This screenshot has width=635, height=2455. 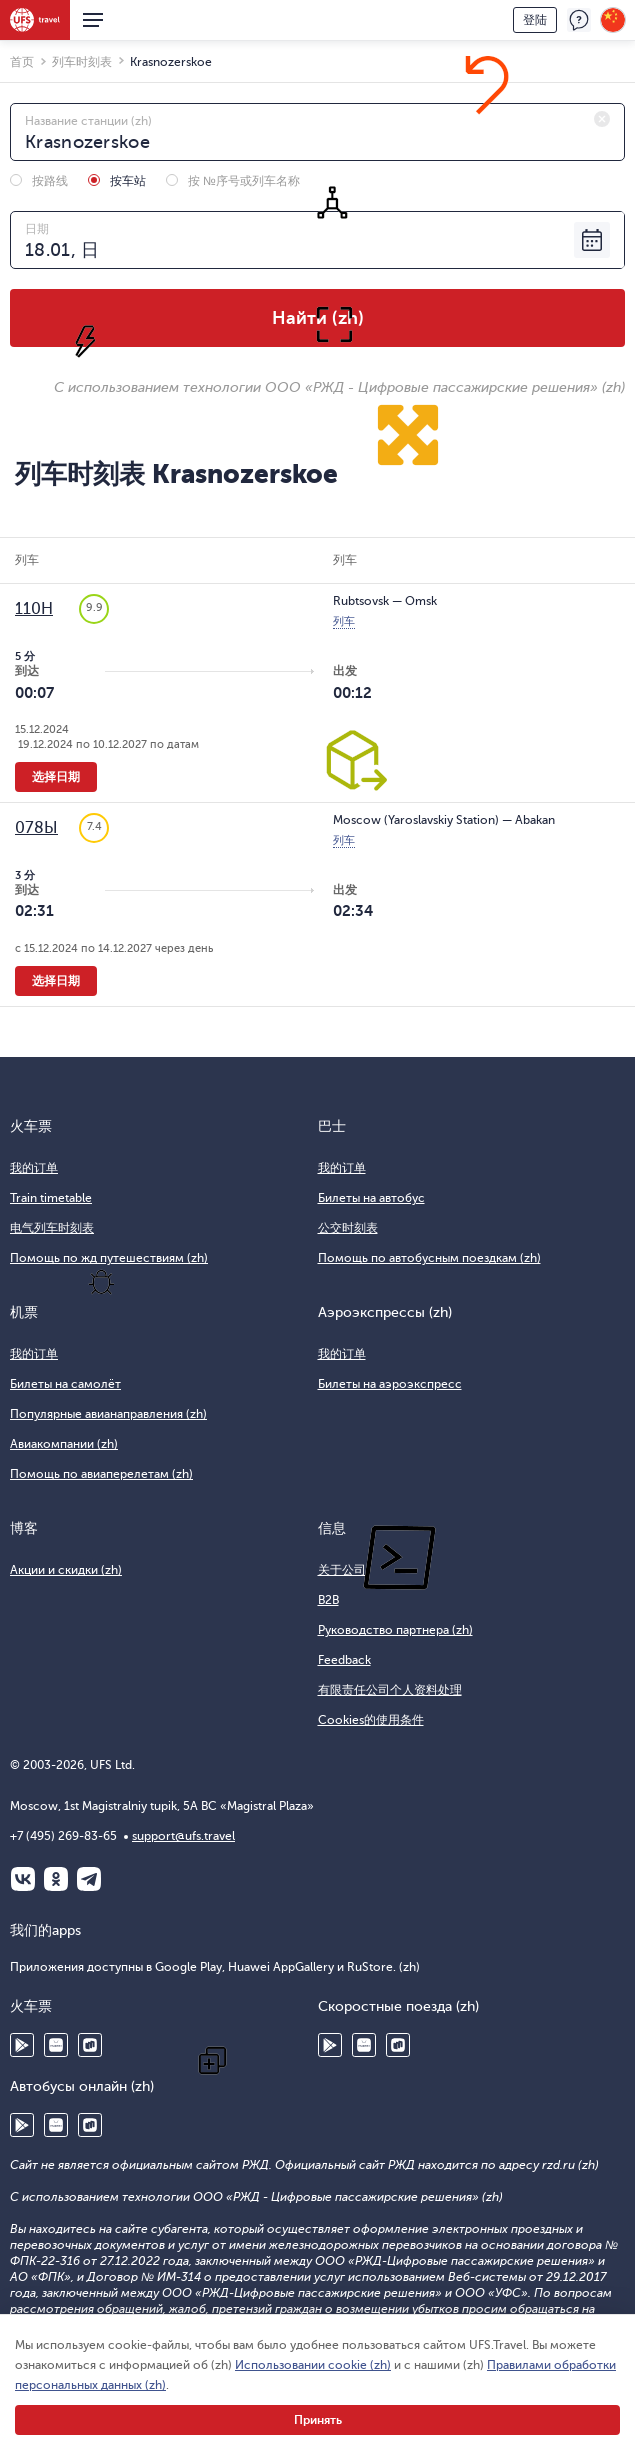 I want to click on maximize window to full screen, so click(x=408, y=435).